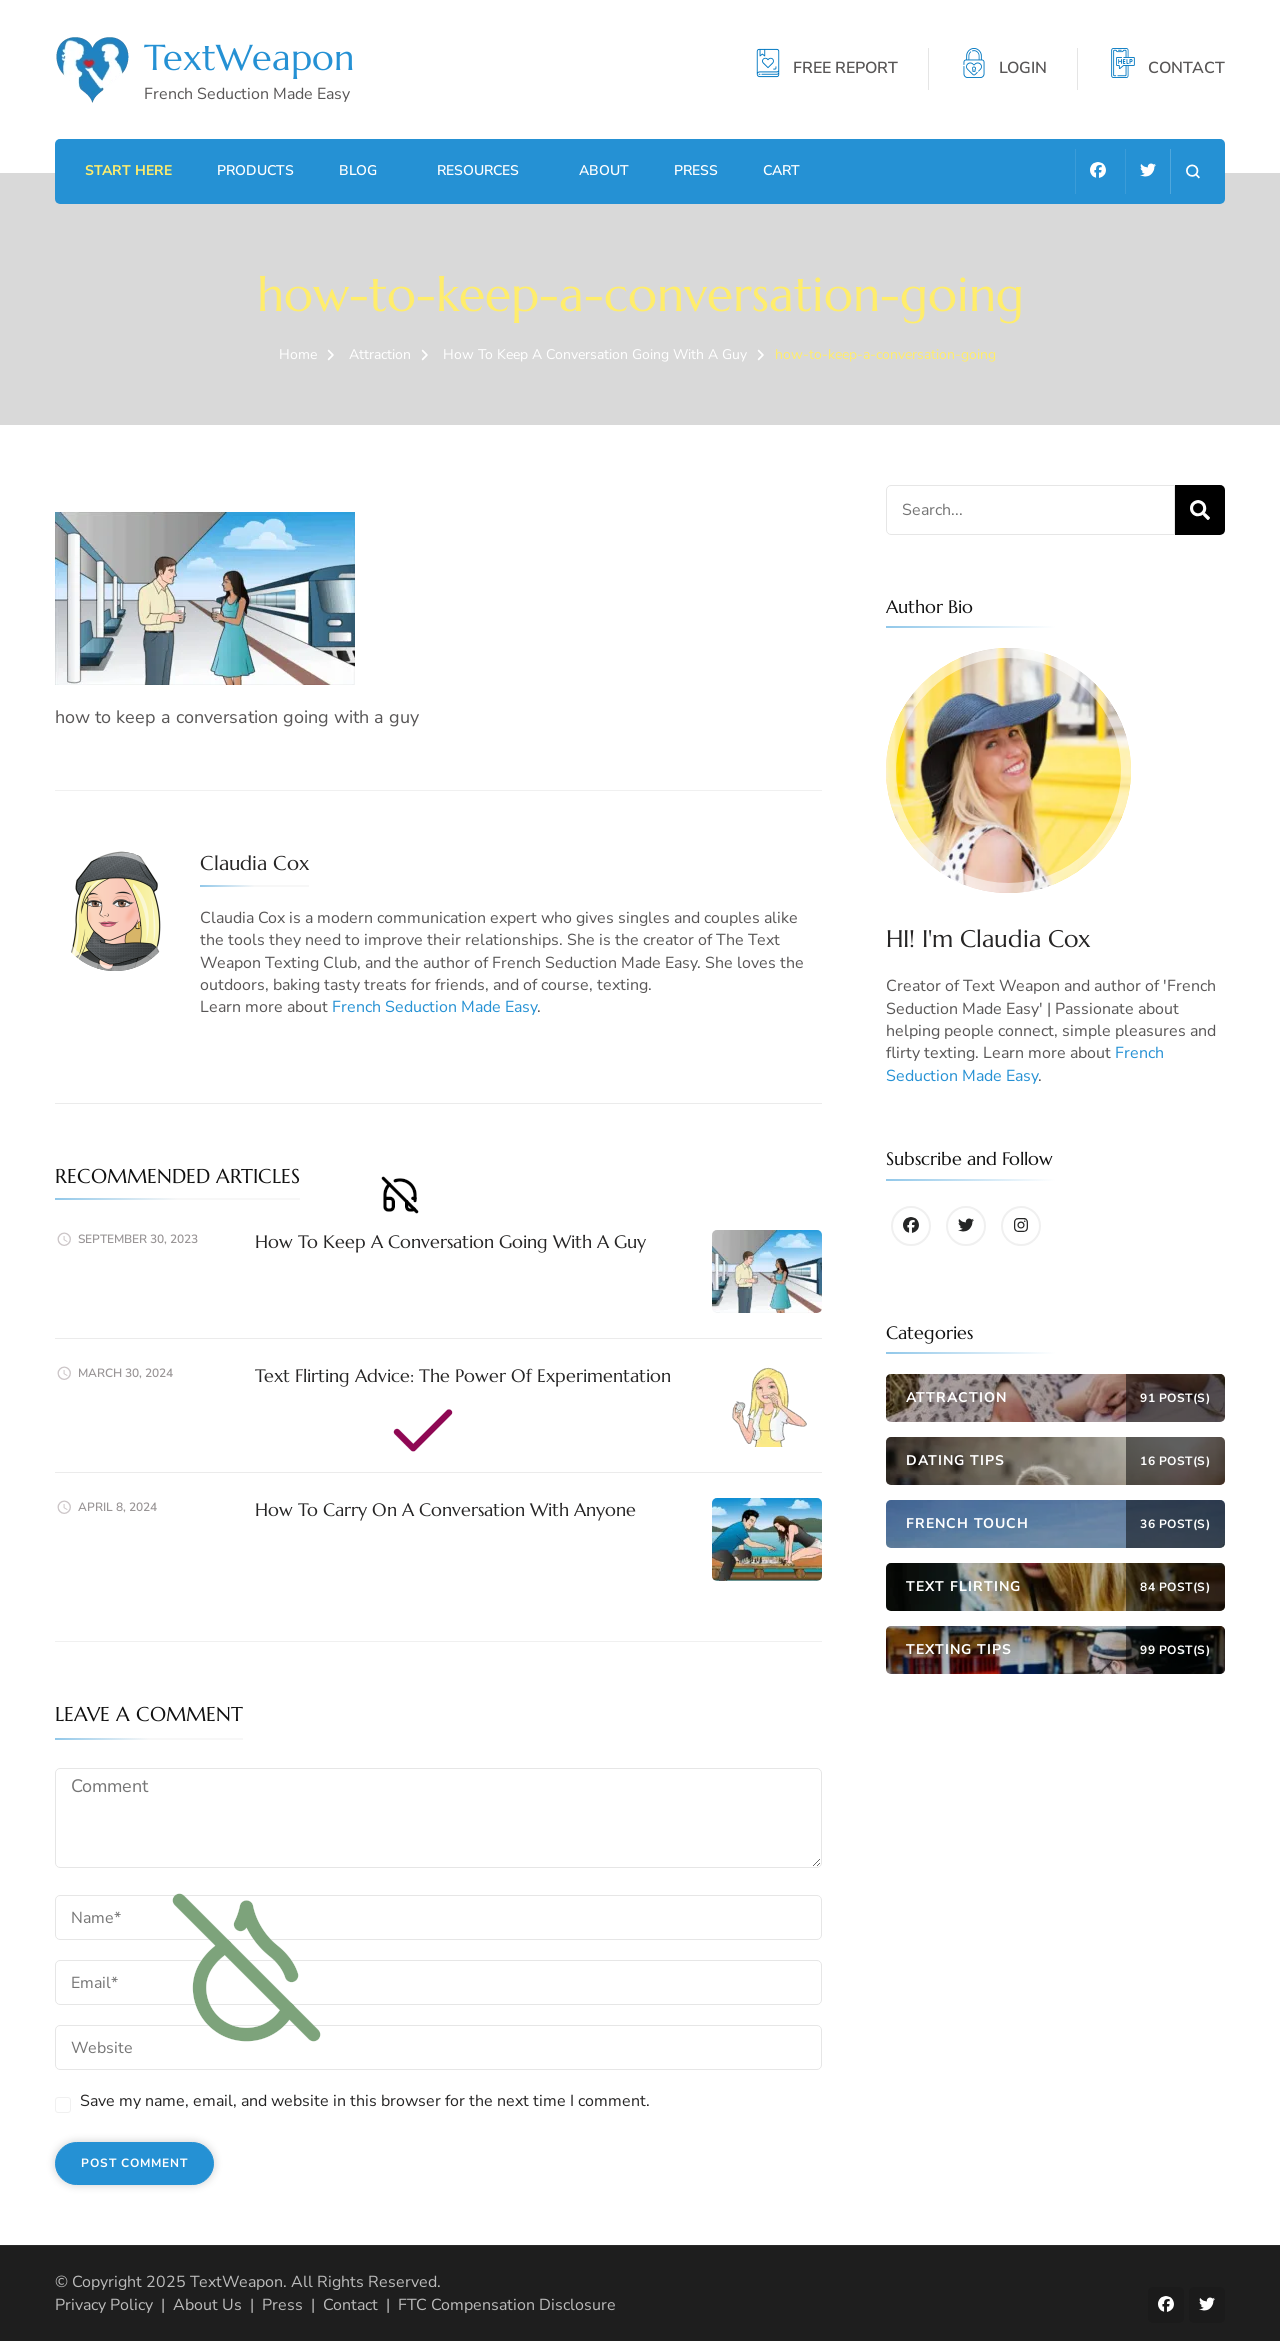  I want to click on mute or disable audio output, so click(400, 1195).